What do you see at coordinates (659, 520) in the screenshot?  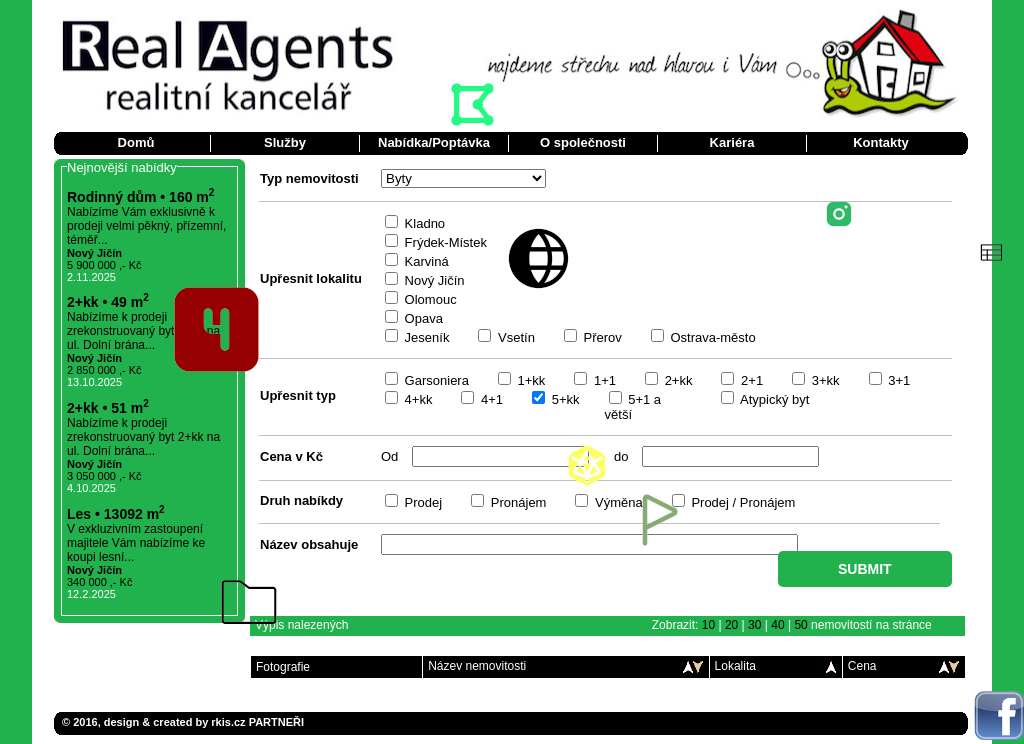 I see `flag or mark an item for review` at bounding box center [659, 520].